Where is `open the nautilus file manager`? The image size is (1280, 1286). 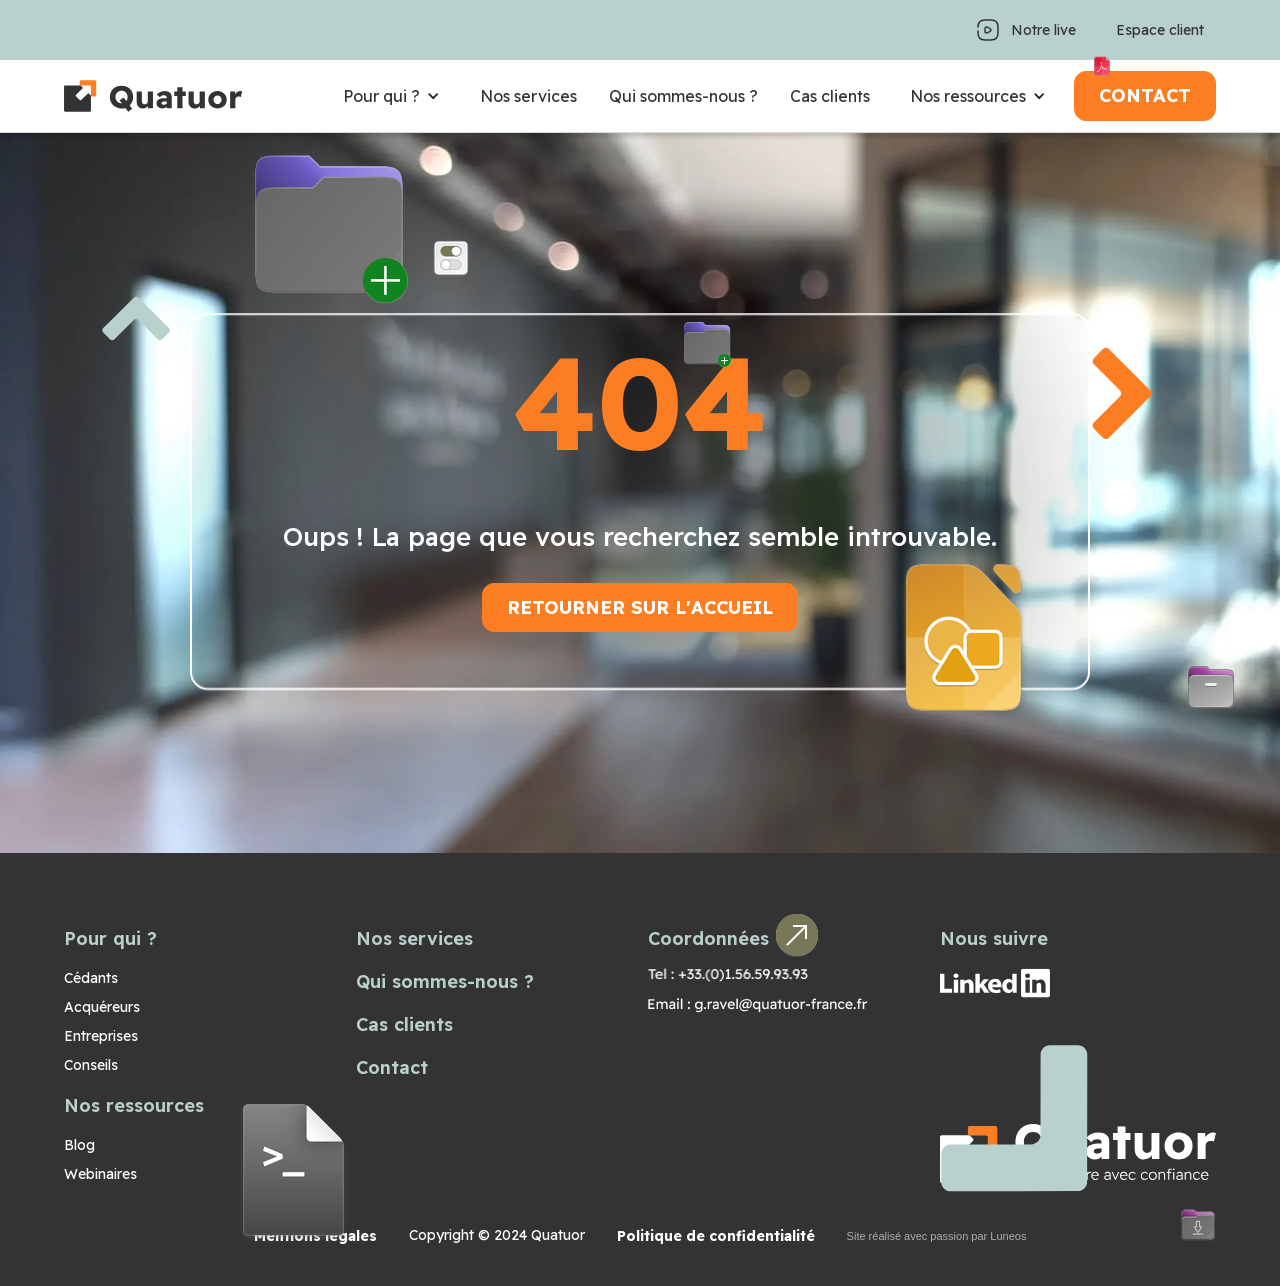 open the nautilus file manager is located at coordinates (1211, 687).